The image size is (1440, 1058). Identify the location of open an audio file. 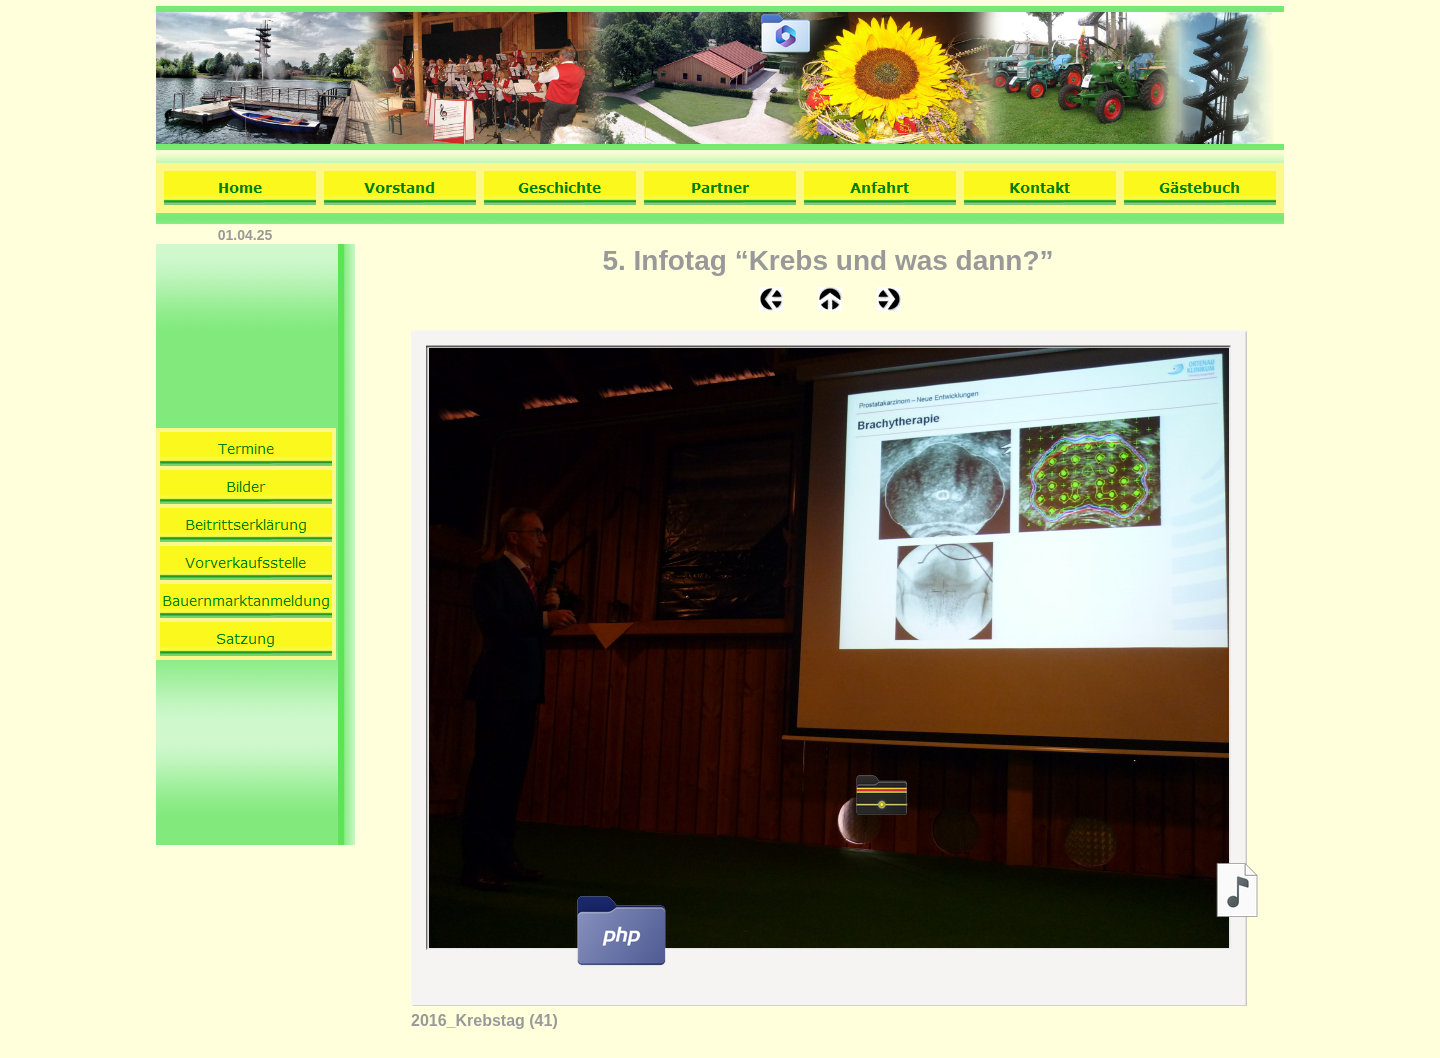
(1237, 890).